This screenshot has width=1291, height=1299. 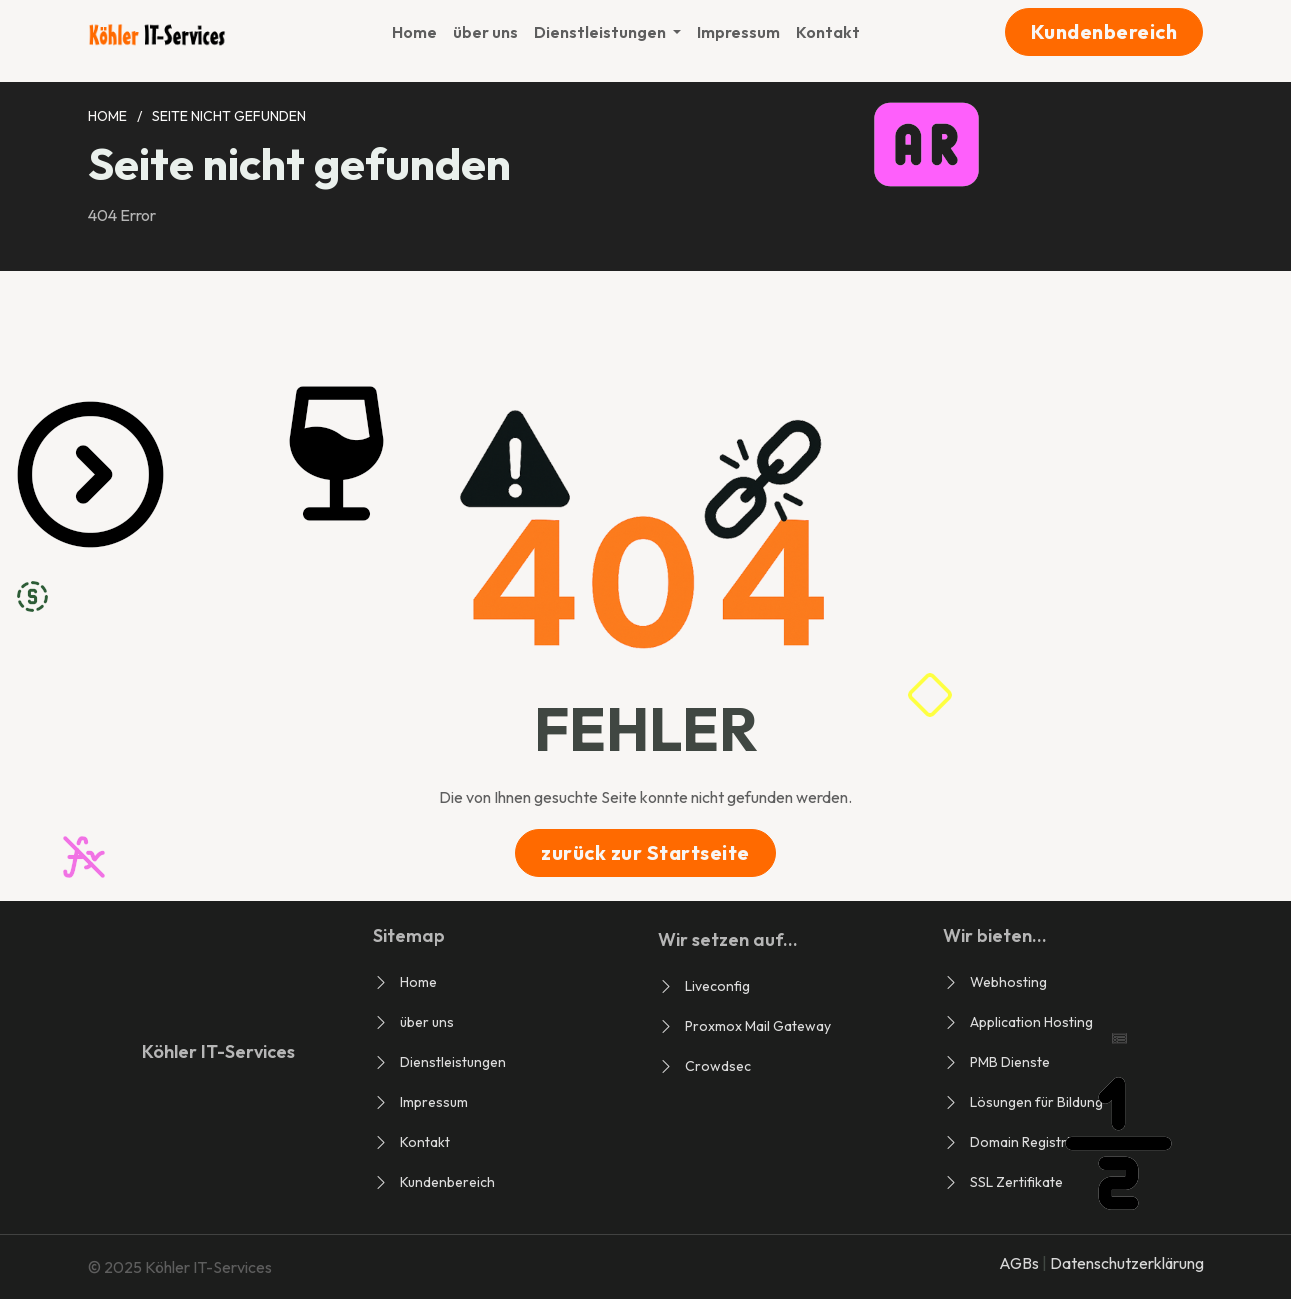 I want to click on go to next item or step, so click(x=90, y=474).